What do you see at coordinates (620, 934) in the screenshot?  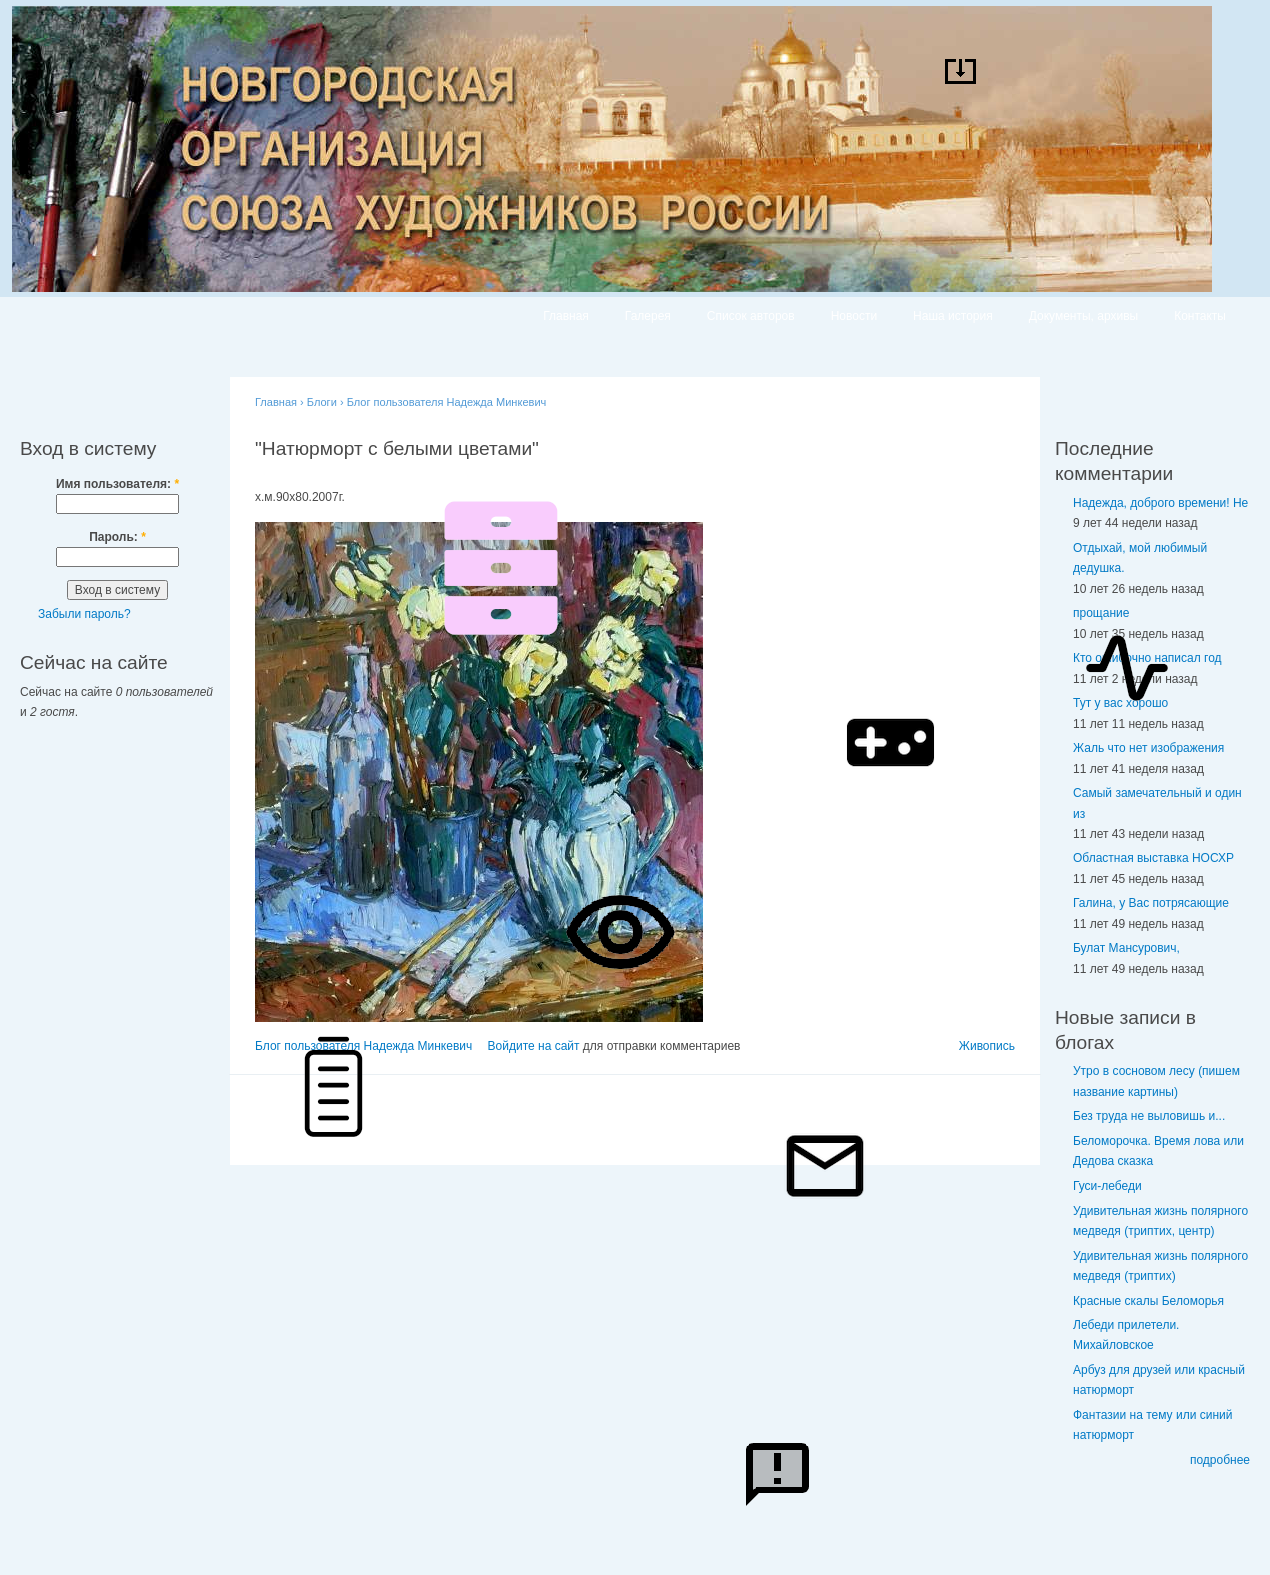 I see `toggle visibility of an item` at bounding box center [620, 934].